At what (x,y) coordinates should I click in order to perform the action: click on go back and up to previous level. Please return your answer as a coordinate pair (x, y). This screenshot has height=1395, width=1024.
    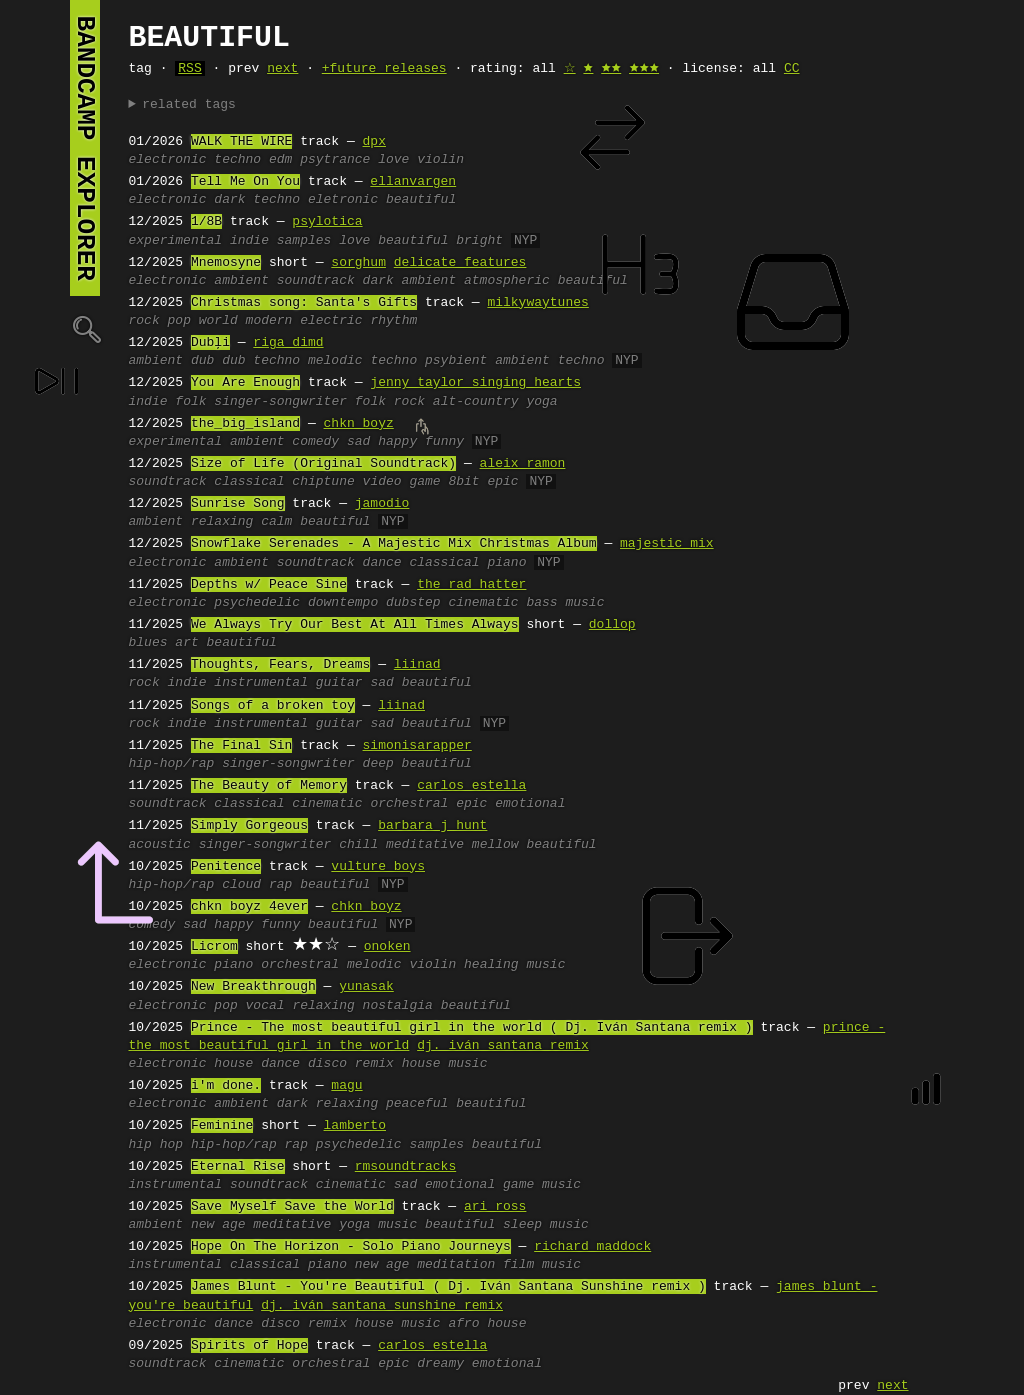
    Looking at the image, I should click on (115, 882).